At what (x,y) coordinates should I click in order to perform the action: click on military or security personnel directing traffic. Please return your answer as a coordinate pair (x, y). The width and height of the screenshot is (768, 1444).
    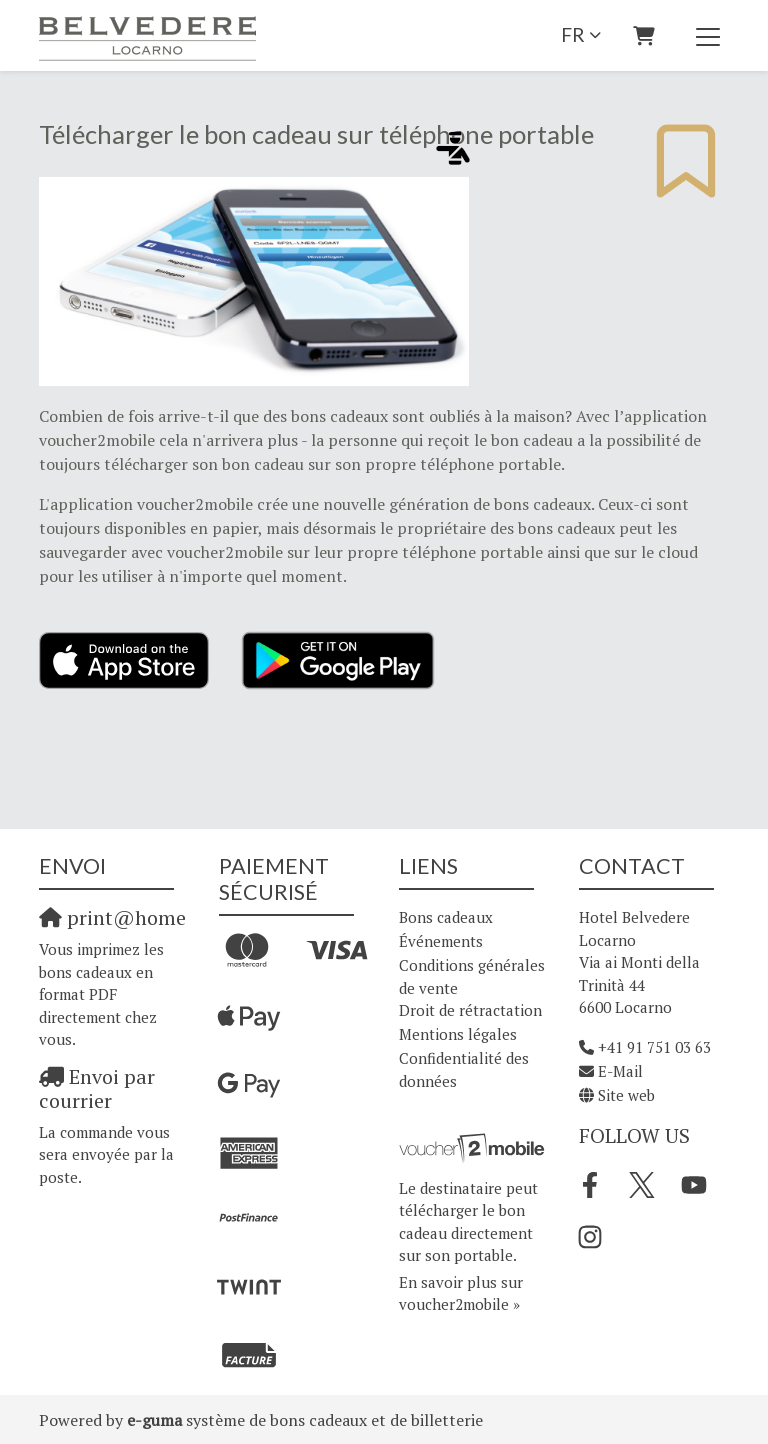
    Looking at the image, I should click on (453, 148).